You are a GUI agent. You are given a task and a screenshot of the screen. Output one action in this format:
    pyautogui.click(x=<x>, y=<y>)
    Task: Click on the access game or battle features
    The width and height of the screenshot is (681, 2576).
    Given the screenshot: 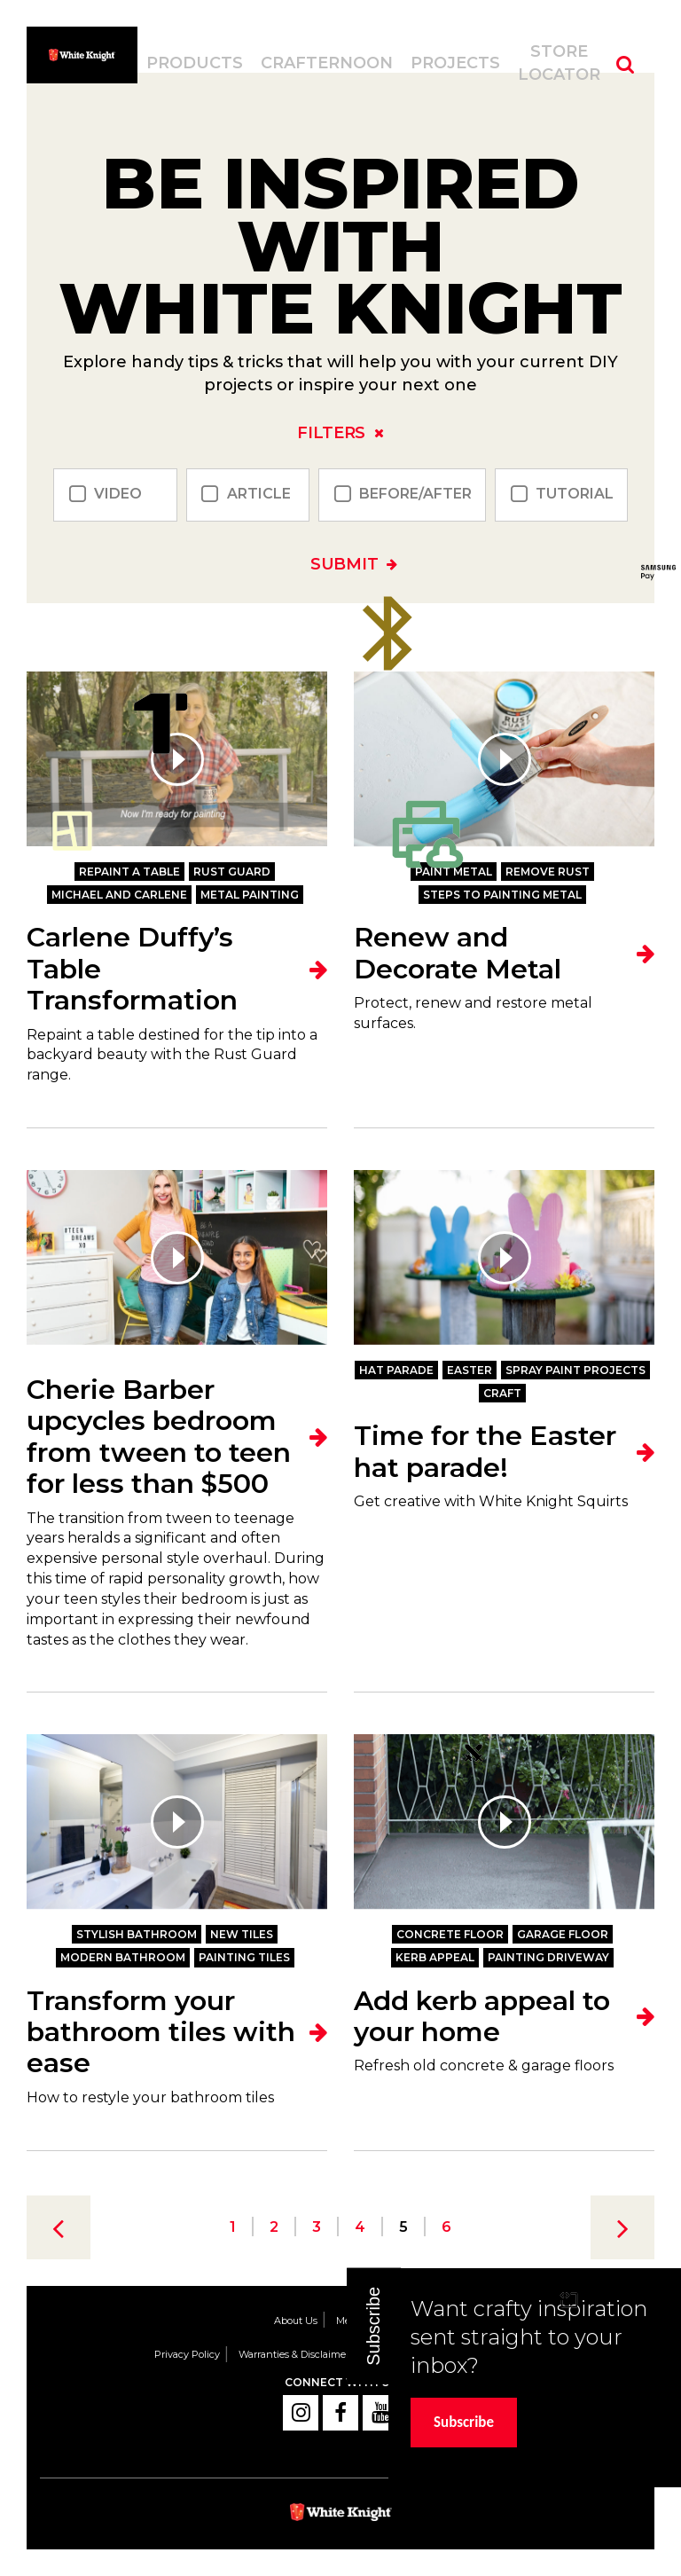 What is the action you would take?
    pyautogui.click(x=474, y=1753)
    